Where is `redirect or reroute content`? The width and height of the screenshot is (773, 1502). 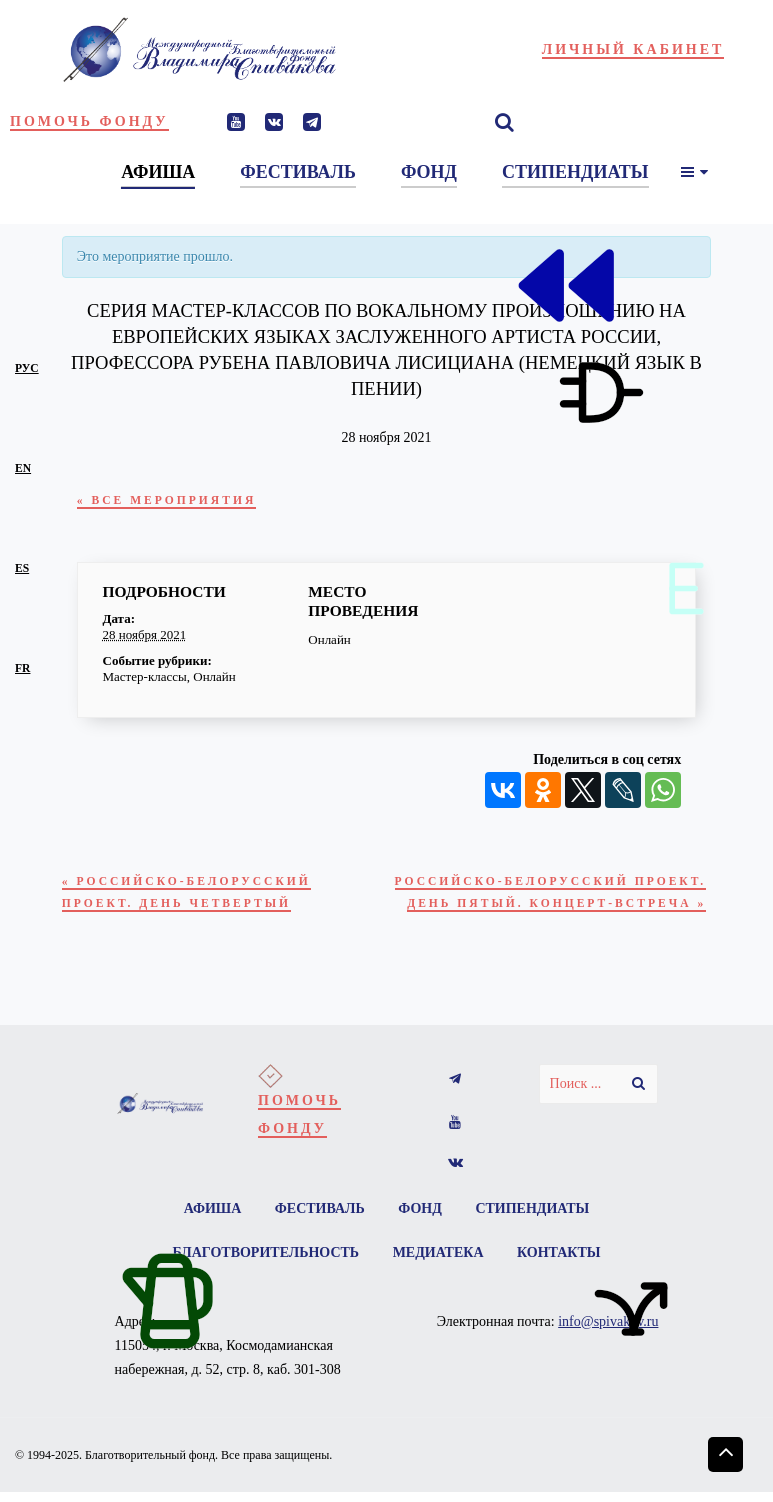 redirect or reroute content is located at coordinates (633, 1309).